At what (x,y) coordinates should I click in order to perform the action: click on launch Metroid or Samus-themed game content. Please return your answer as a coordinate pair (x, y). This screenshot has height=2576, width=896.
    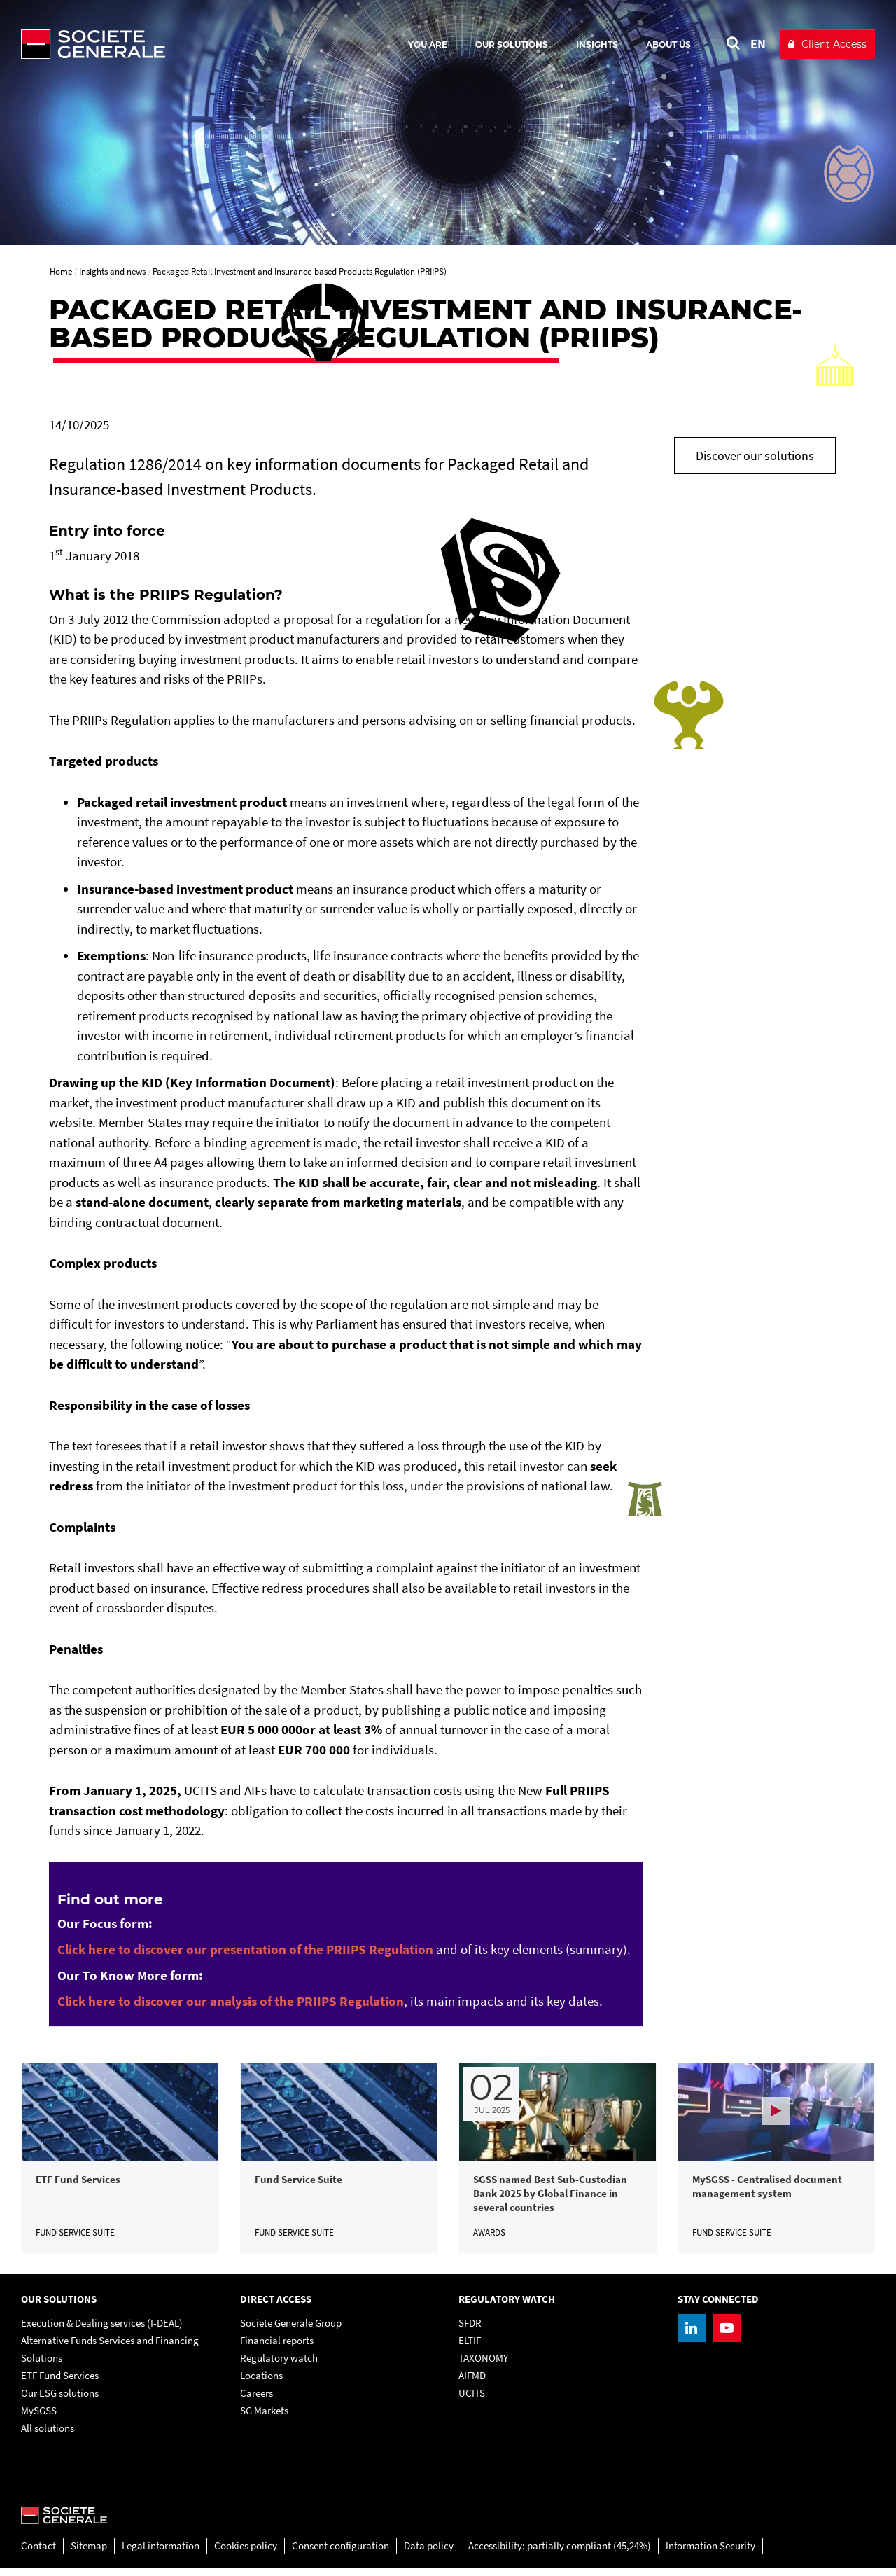
    Looking at the image, I should click on (323, 322).